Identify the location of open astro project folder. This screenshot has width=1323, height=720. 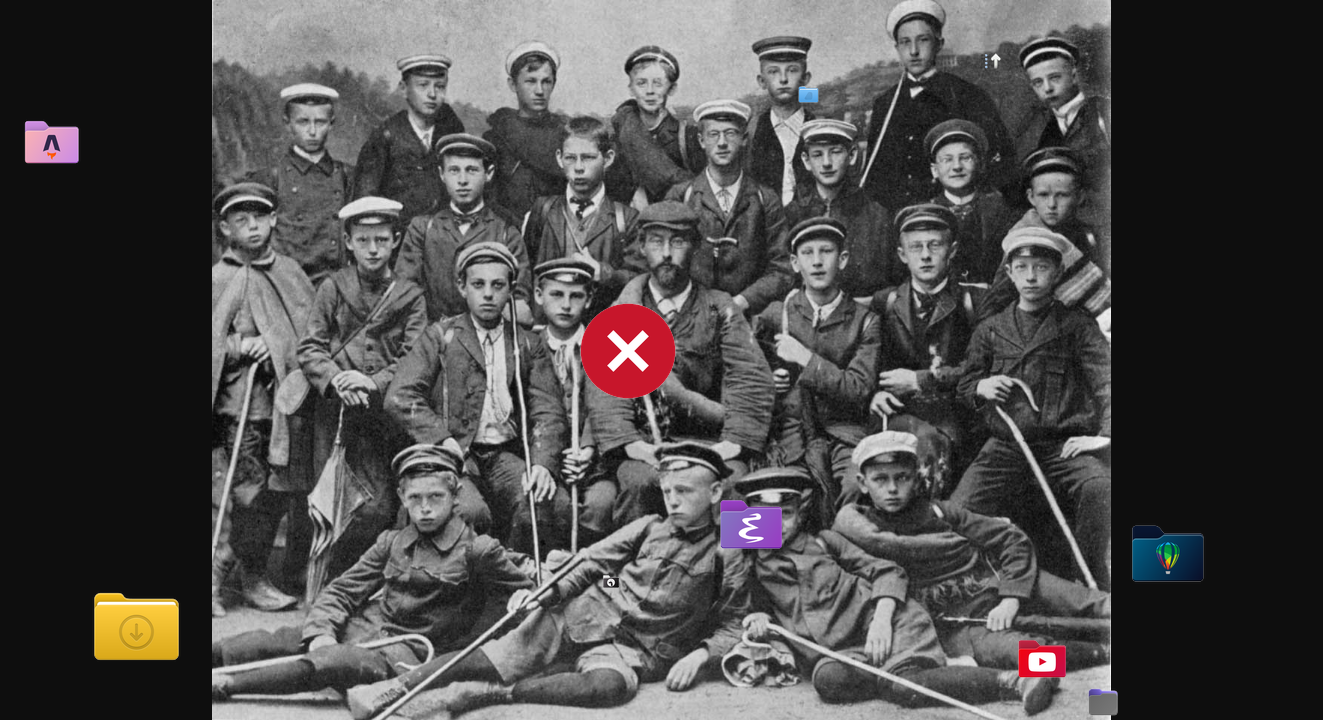
(51, 143).